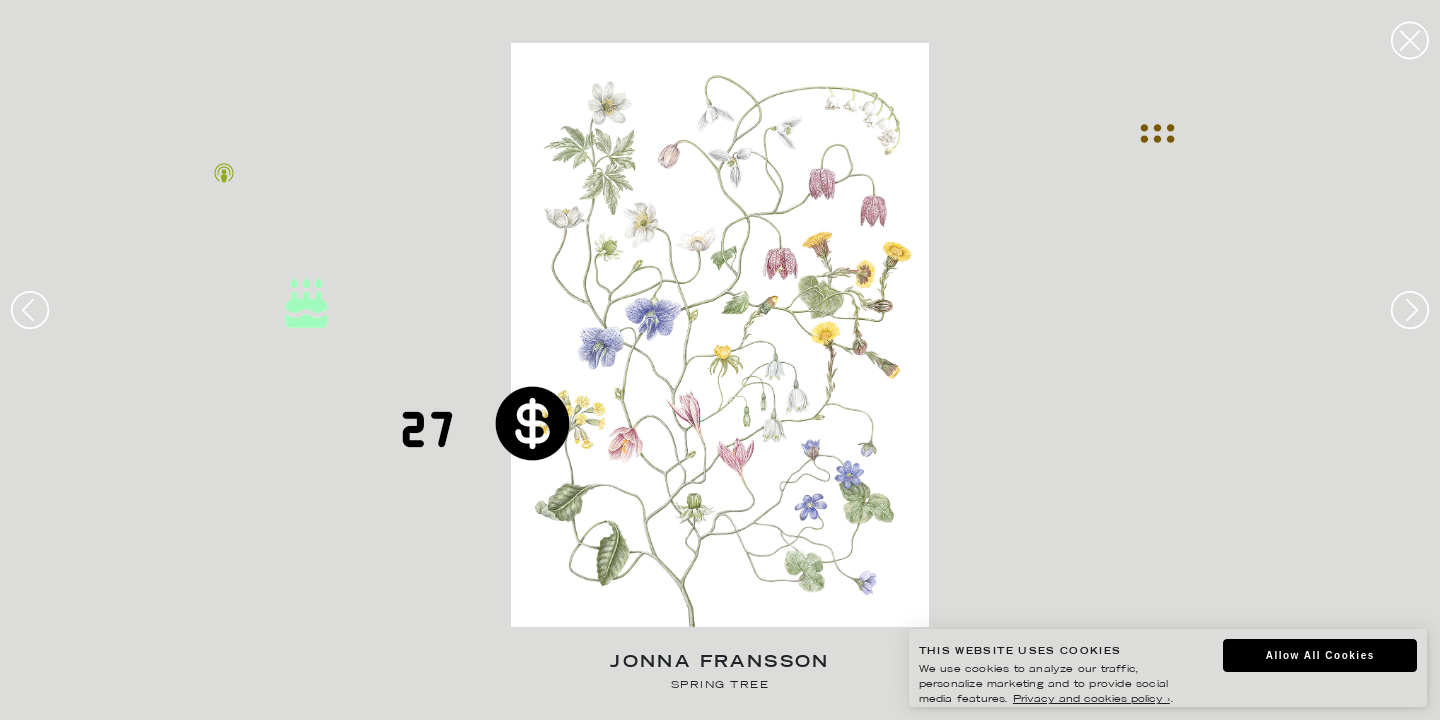  I want to click on drag to reorder or rearrange items, so click(1157, 133).